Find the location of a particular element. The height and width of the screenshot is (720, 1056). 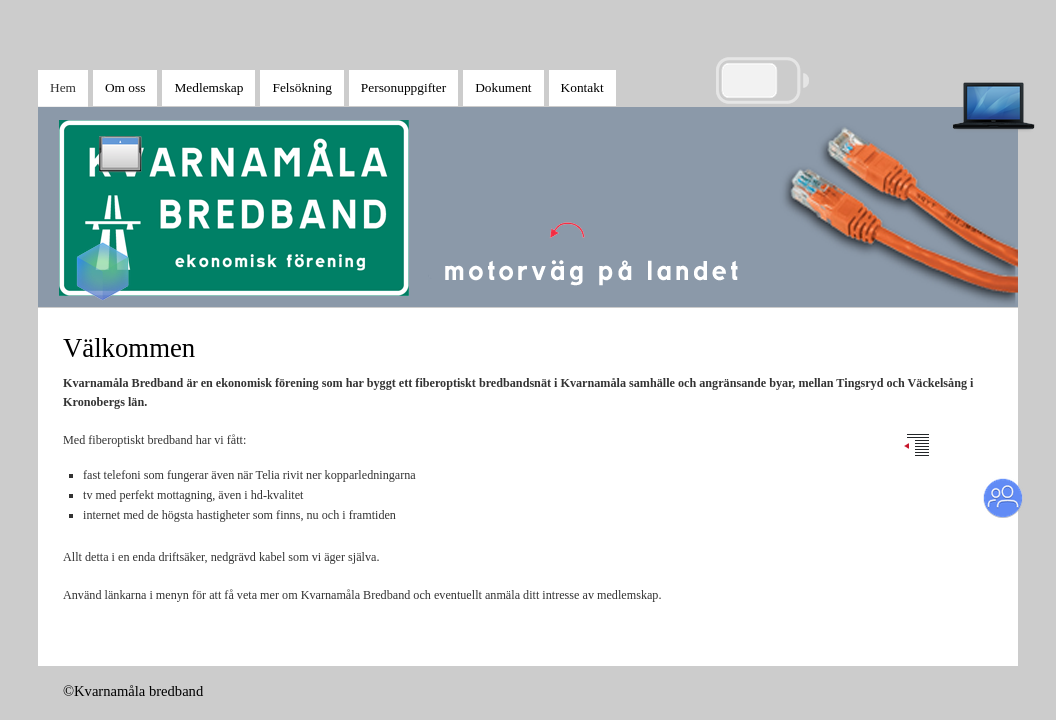

compactflash memory card storage device is located at coordinates (120, 153).